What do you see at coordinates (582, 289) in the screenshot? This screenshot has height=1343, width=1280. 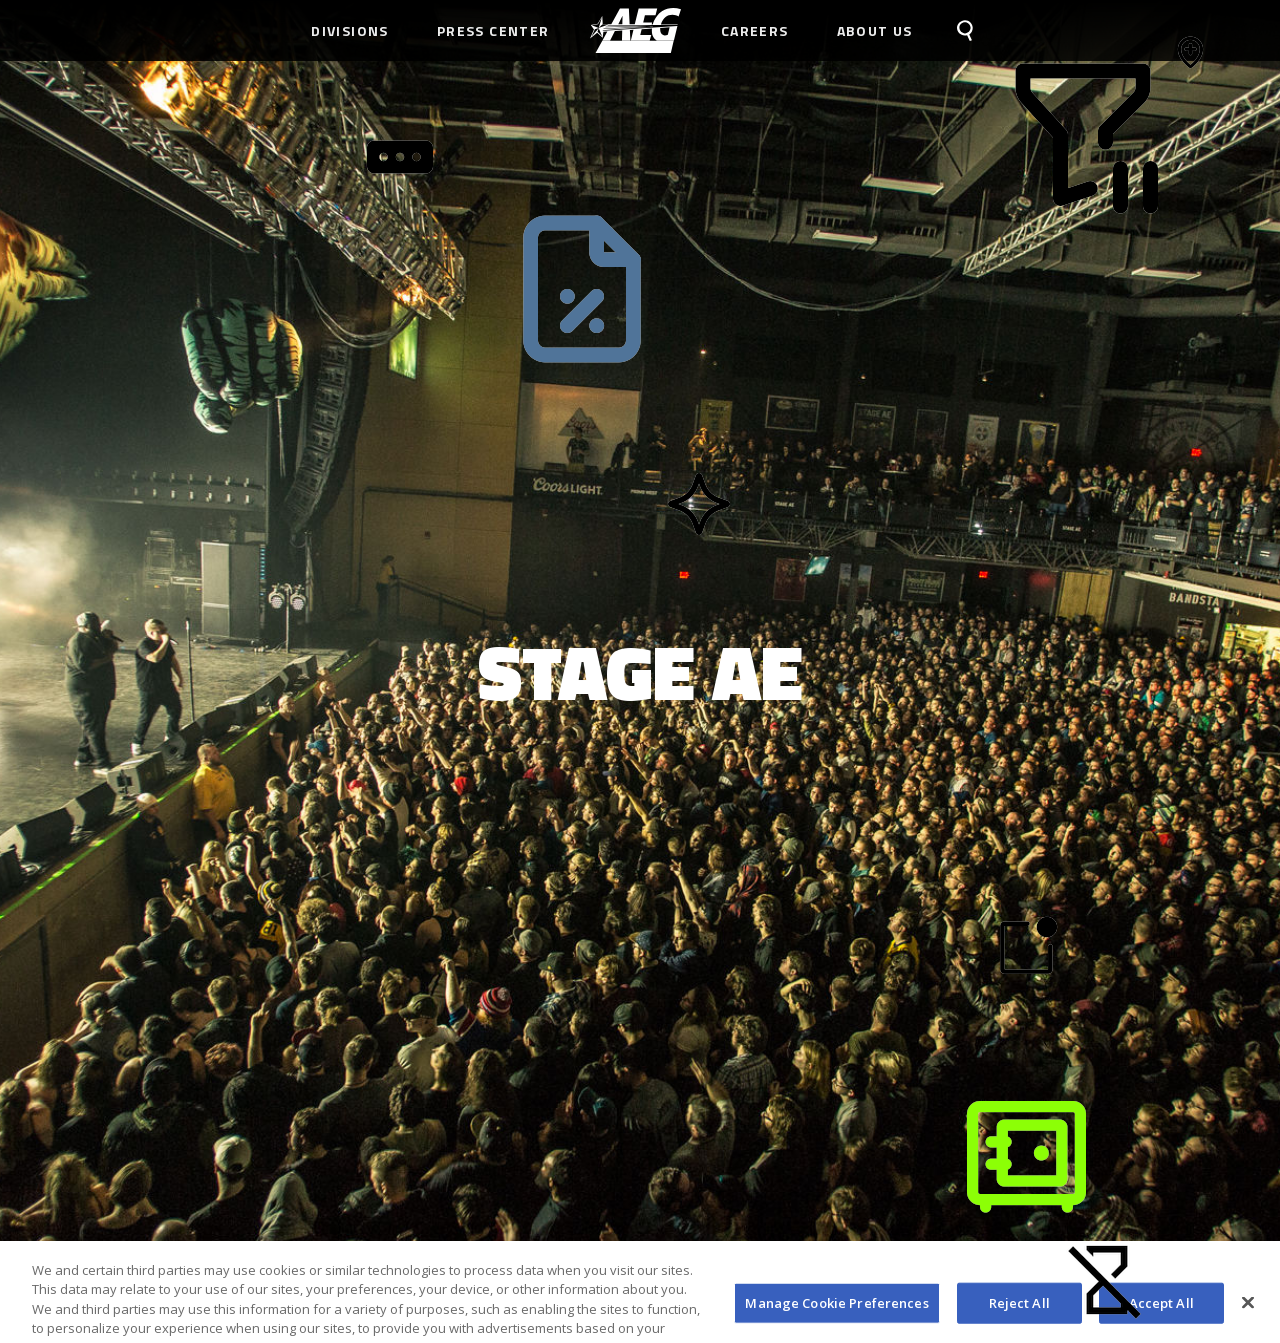 I see `view document with percentage or discount details` at bounding box center [582, 289].